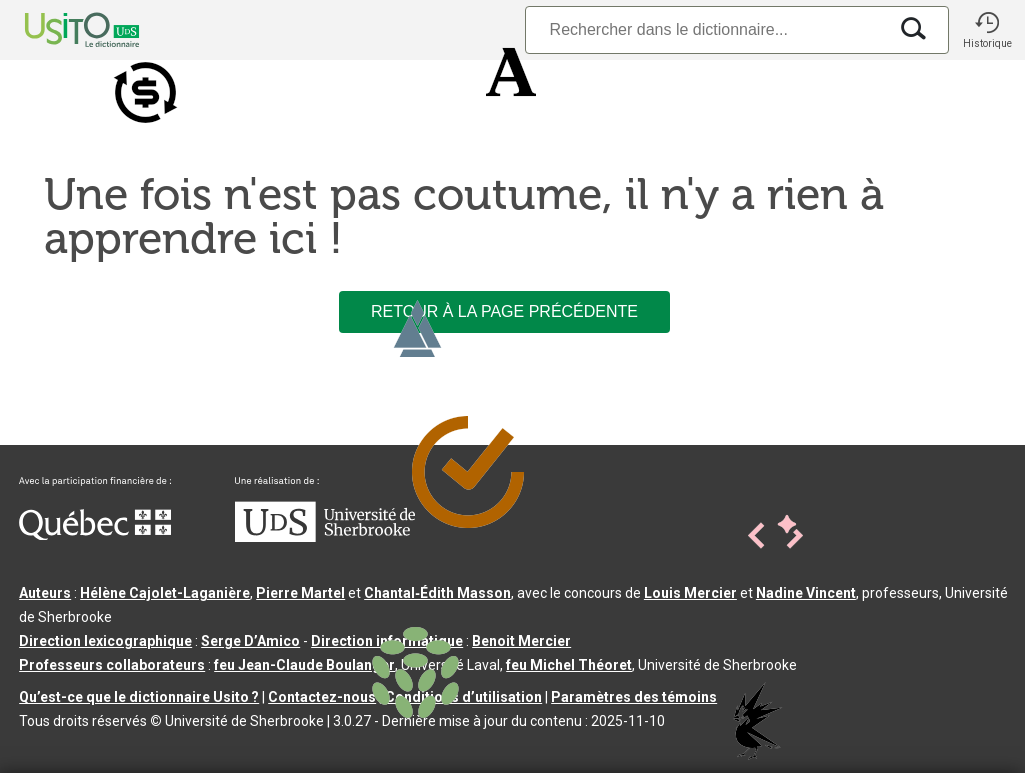  I want to click on currency exchange or conversion, so click(145, 92).